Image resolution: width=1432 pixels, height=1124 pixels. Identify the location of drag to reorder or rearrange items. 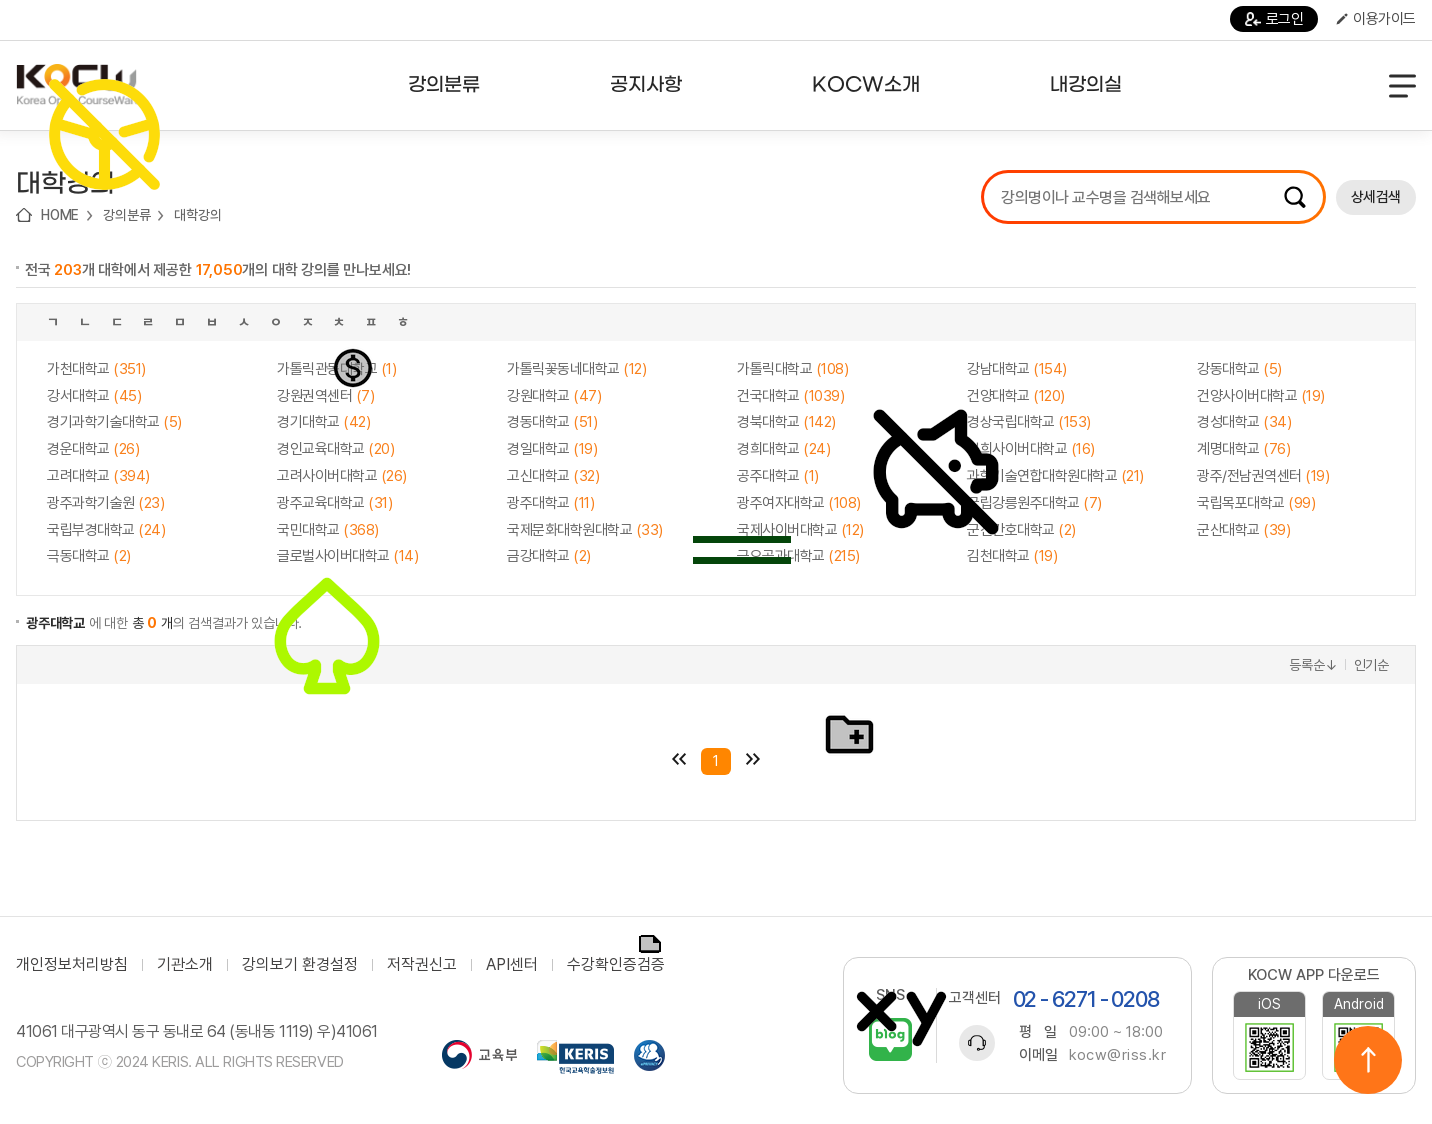
(742, 550).